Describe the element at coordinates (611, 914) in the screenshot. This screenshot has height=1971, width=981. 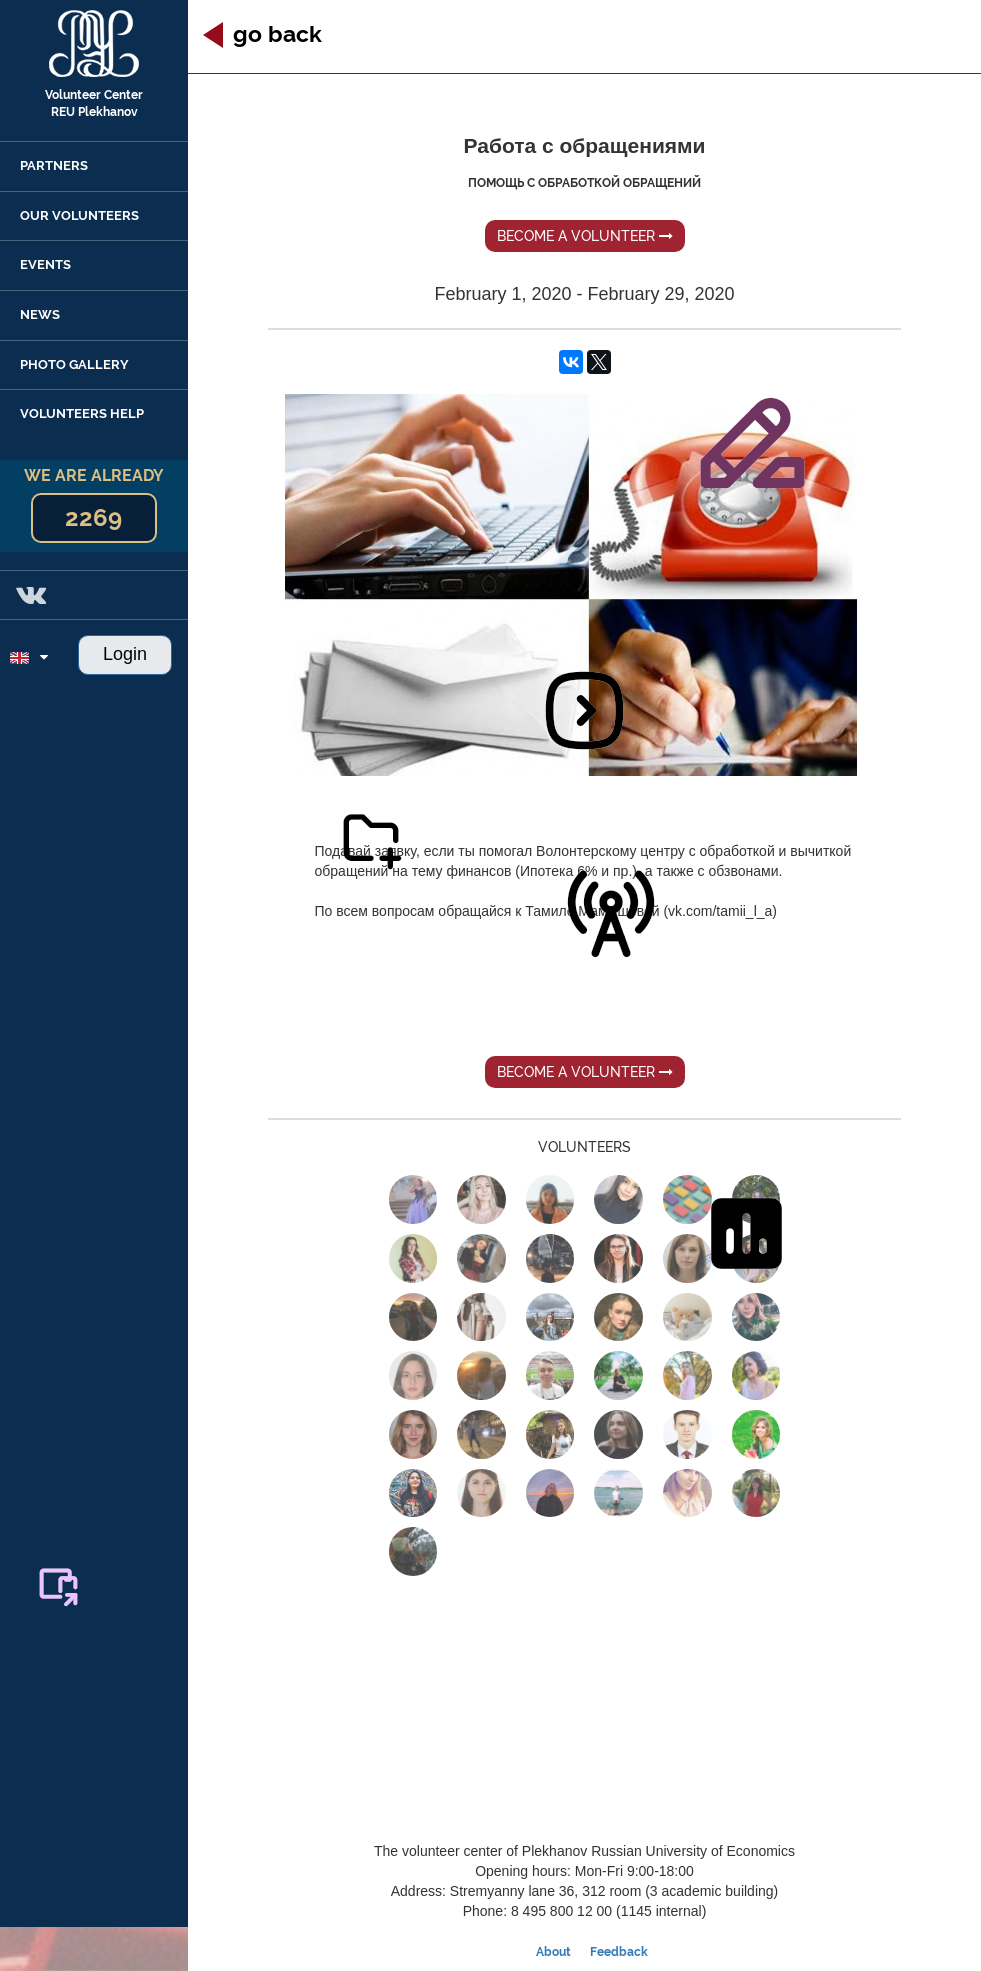
I see `broadcast or transmission status` at that location.